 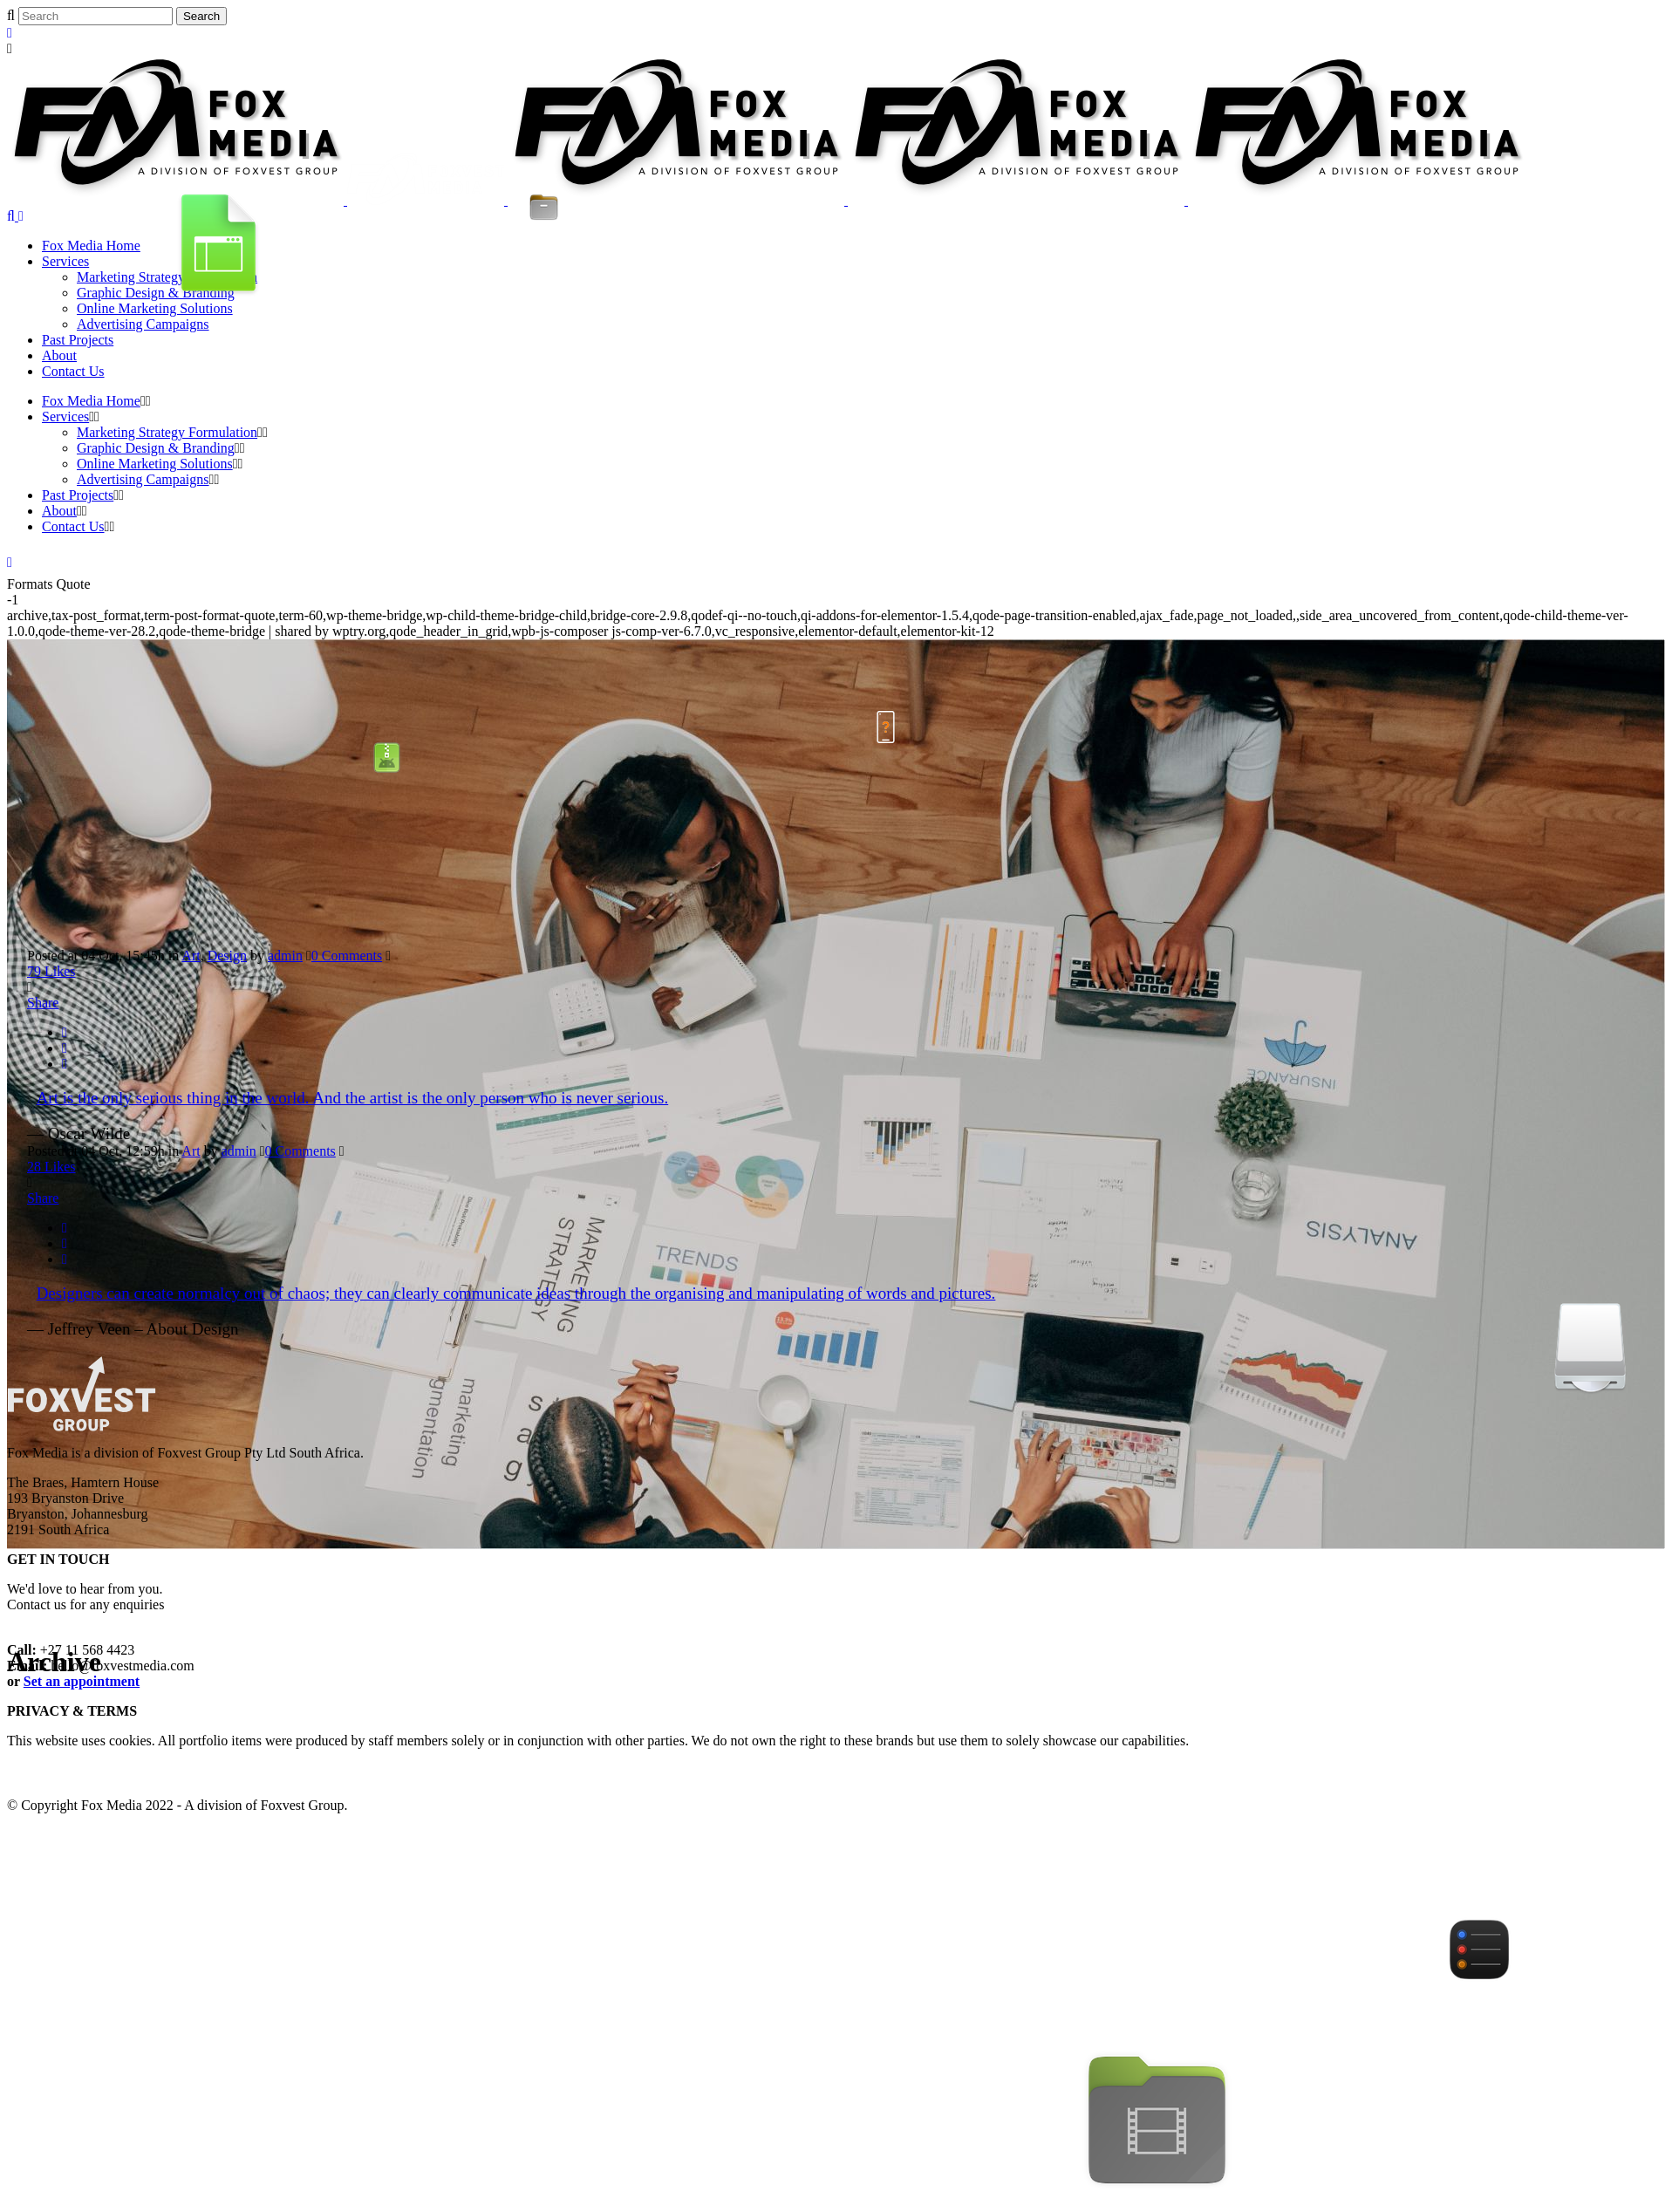 What do you see at coordinates (386, 757) in the screenshot?
I see `an android application package file` at bounding box center [386, 757].